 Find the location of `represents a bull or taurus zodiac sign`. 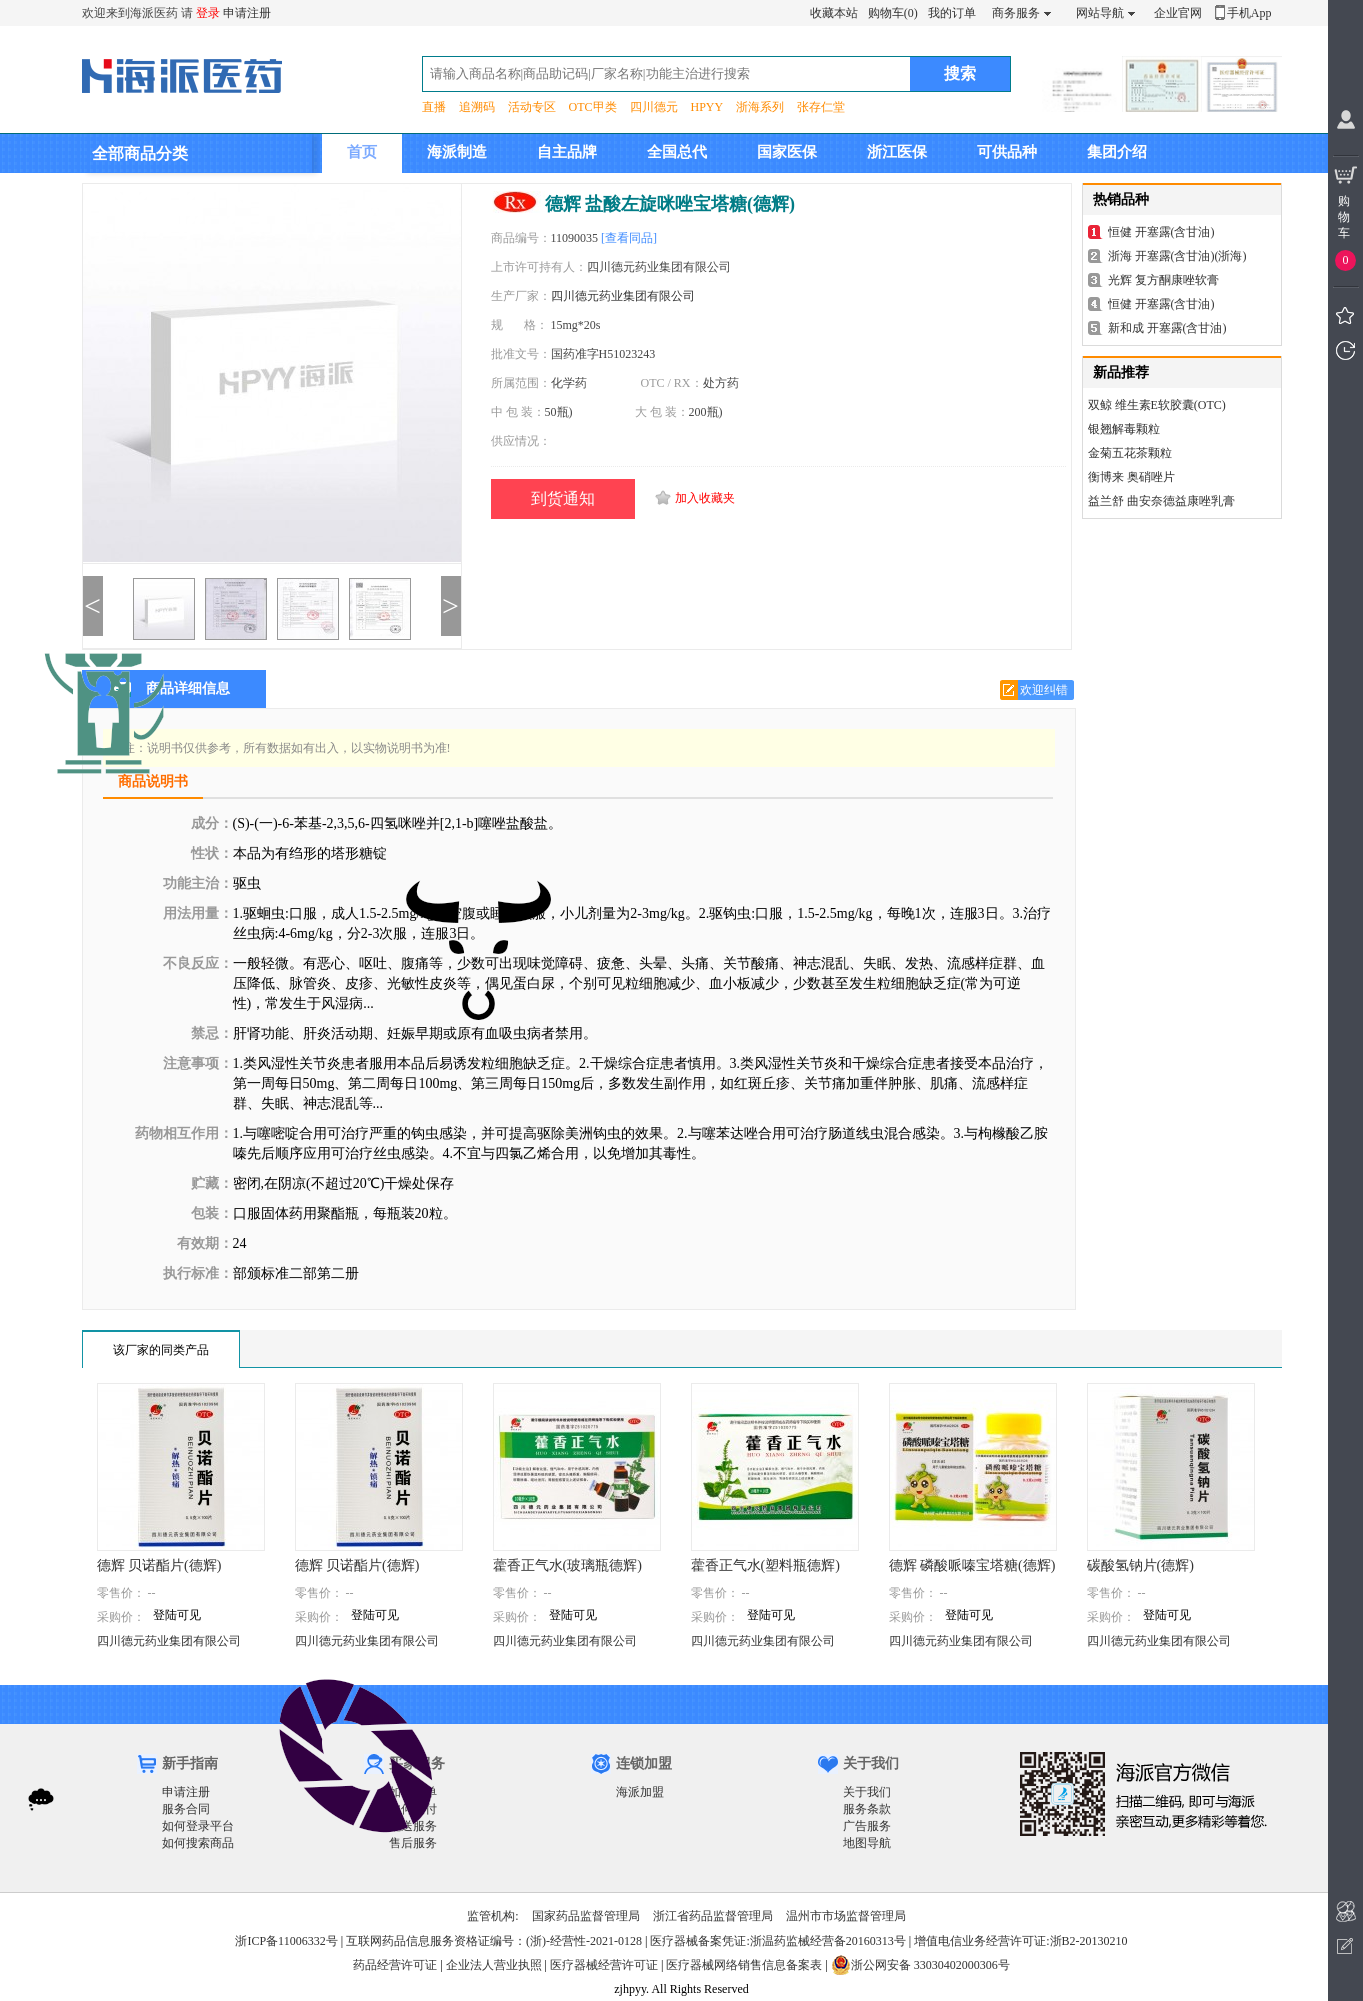

represents a bull or taurus zodiac sign is located at coordinates (478, 951).